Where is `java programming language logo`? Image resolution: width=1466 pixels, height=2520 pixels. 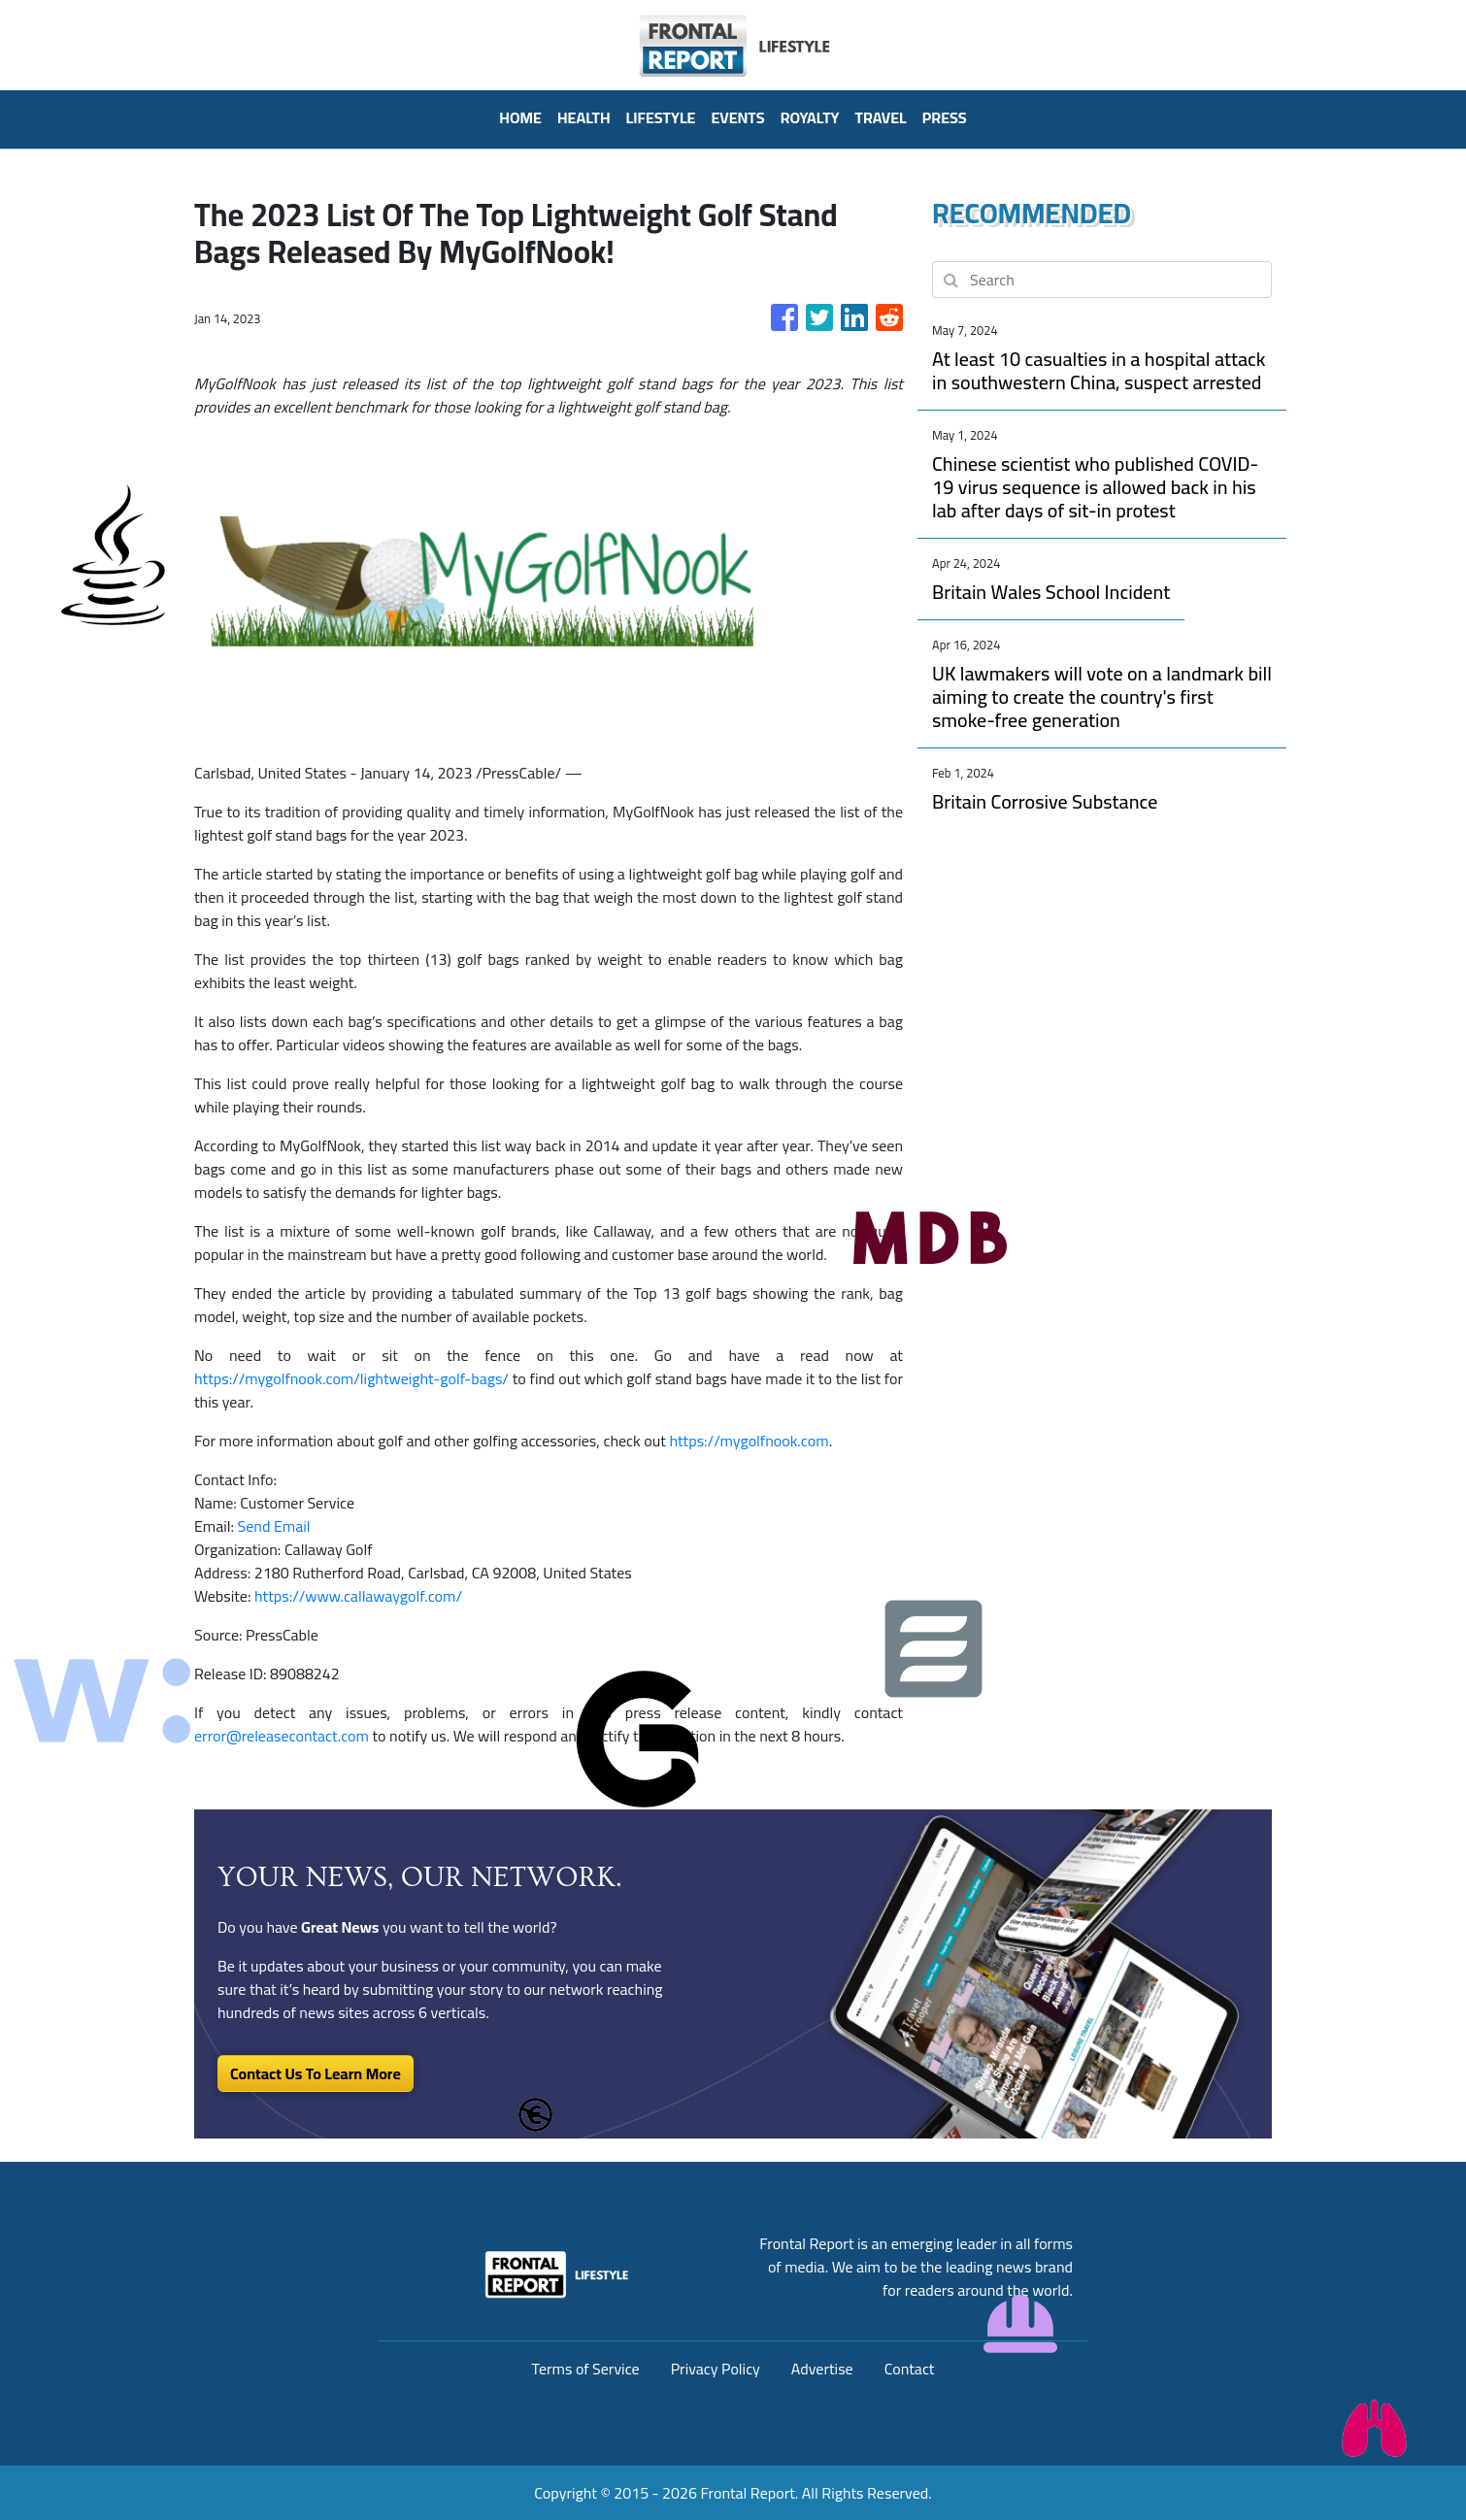
java programming language logo is located at coordinates (113, 554).